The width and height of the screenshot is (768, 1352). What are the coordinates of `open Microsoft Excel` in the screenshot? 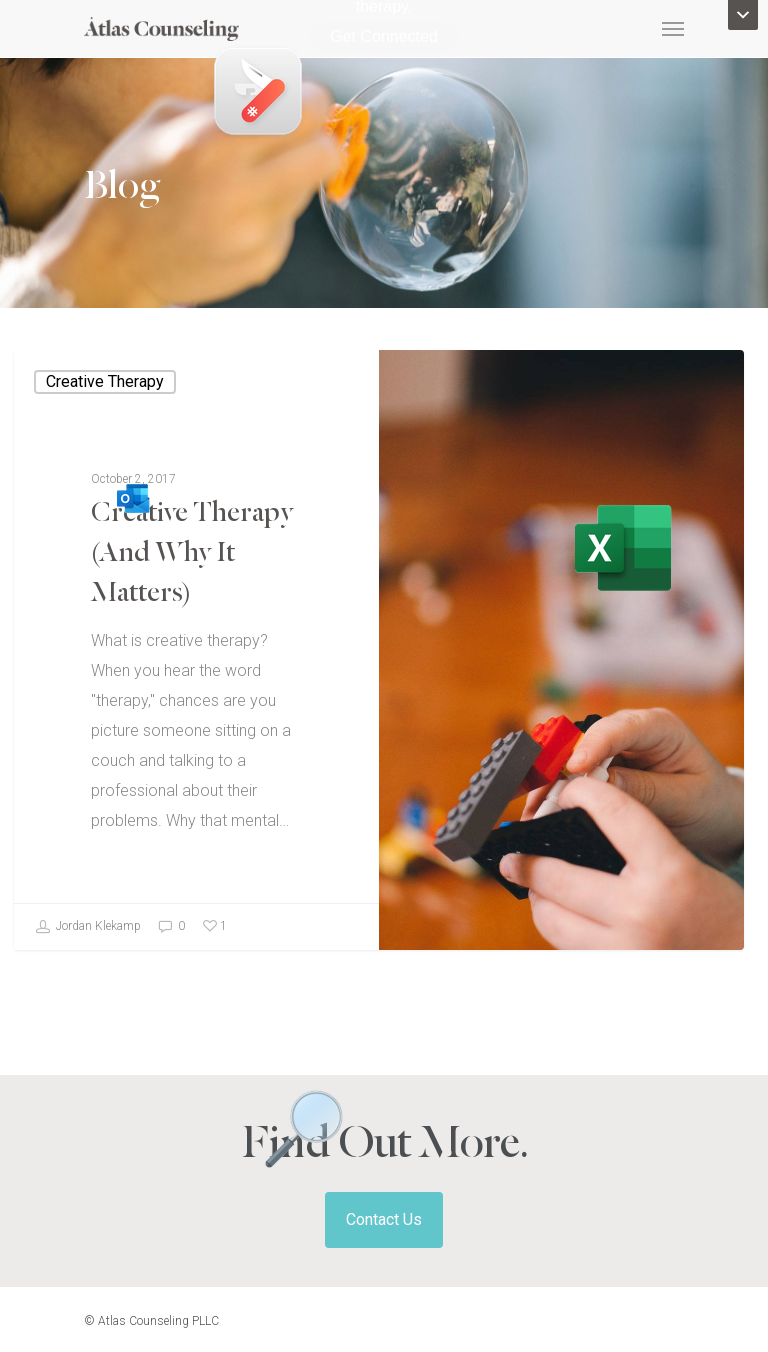 It's located at (624, 548).